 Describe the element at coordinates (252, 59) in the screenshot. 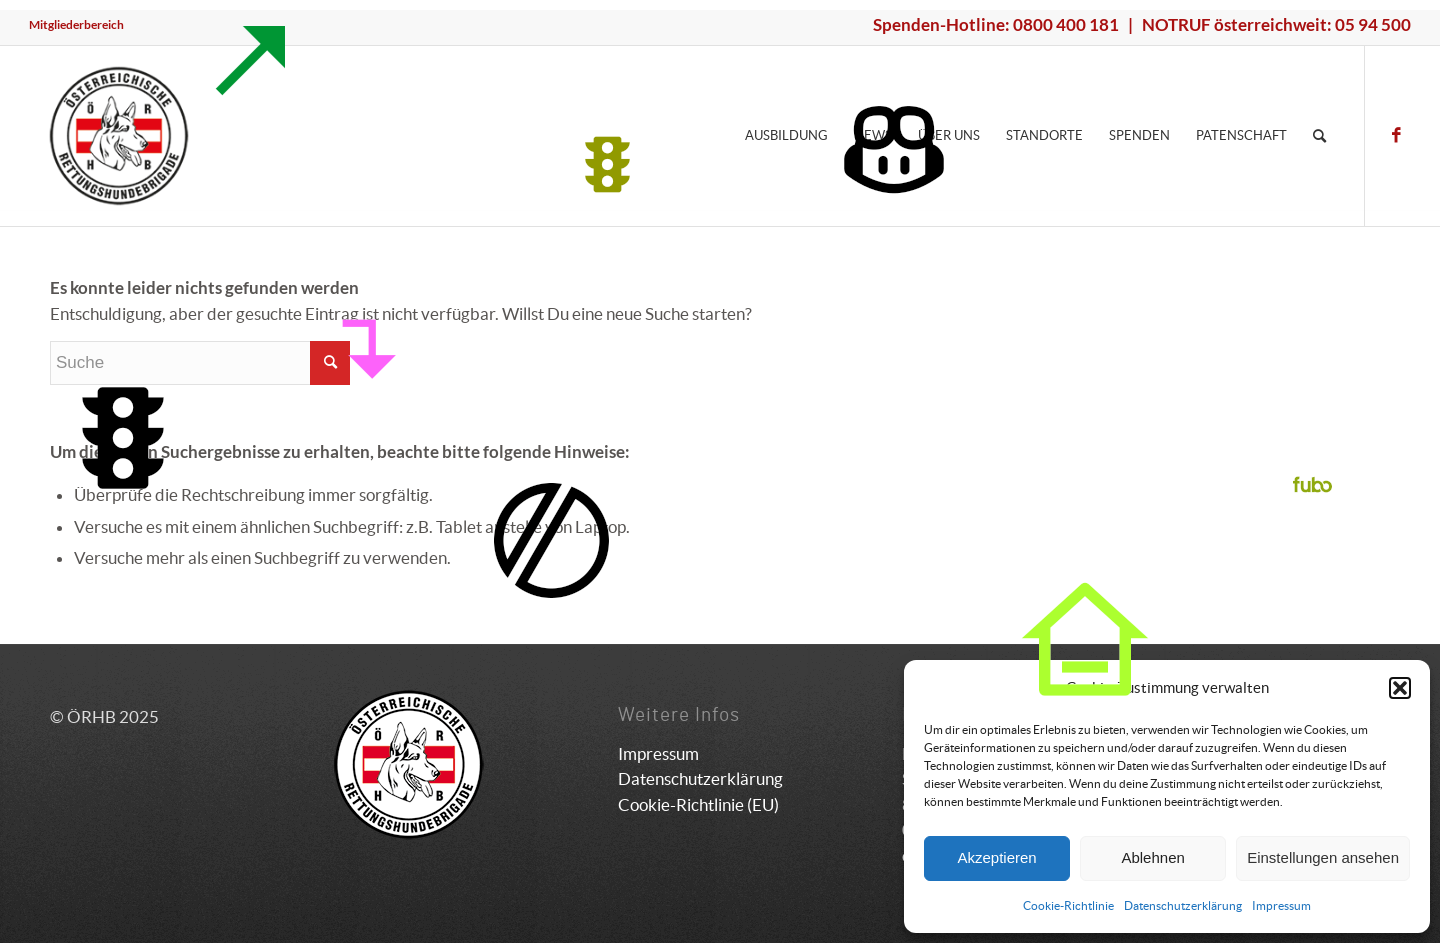

I see `open link in new tab or external window` at that location.